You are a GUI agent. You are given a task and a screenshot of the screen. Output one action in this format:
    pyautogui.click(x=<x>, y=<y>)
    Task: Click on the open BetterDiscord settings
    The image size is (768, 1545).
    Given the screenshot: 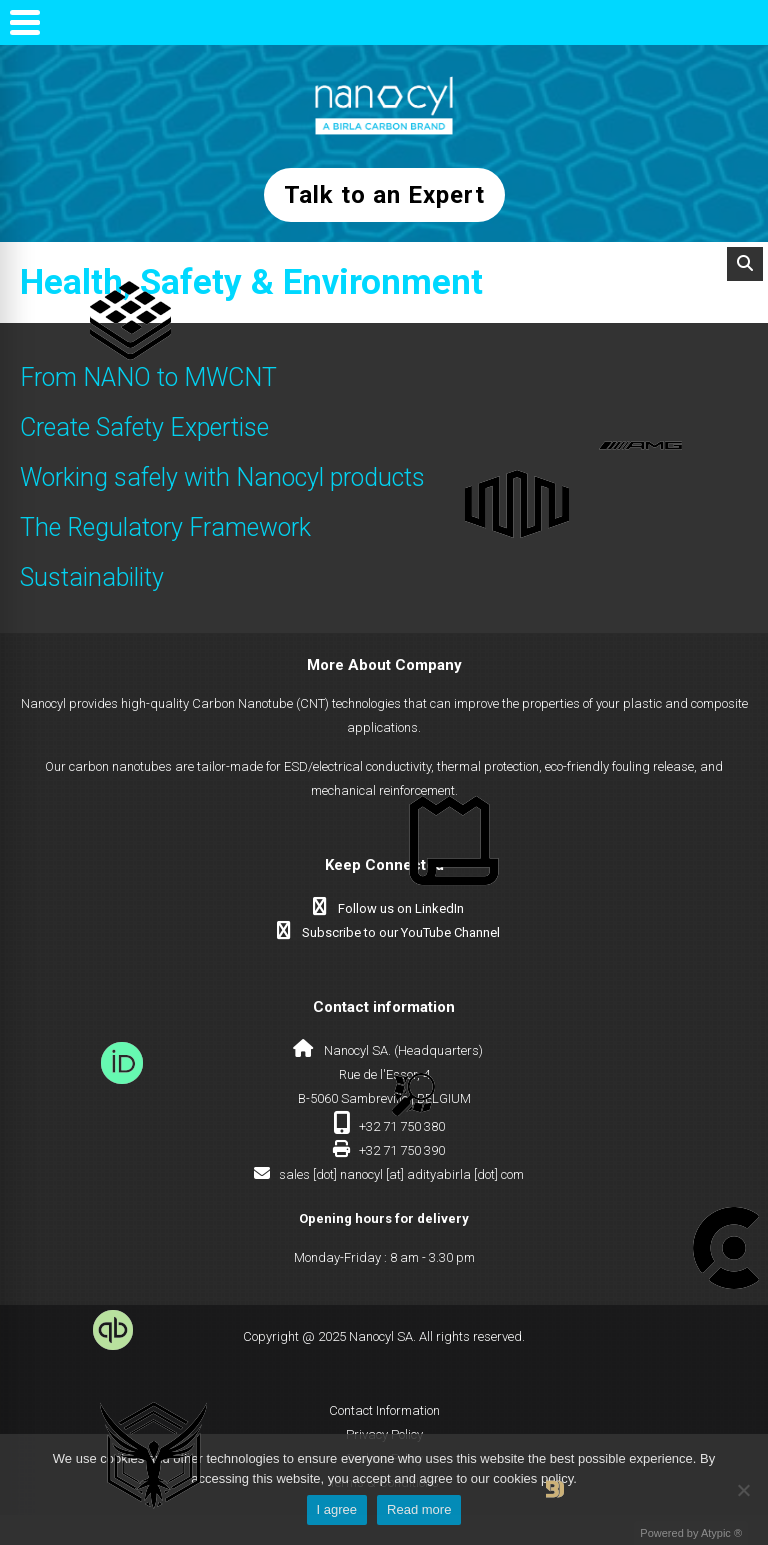 What is the action you would take?
    pyautogui.click(x=555, y=1489)
    